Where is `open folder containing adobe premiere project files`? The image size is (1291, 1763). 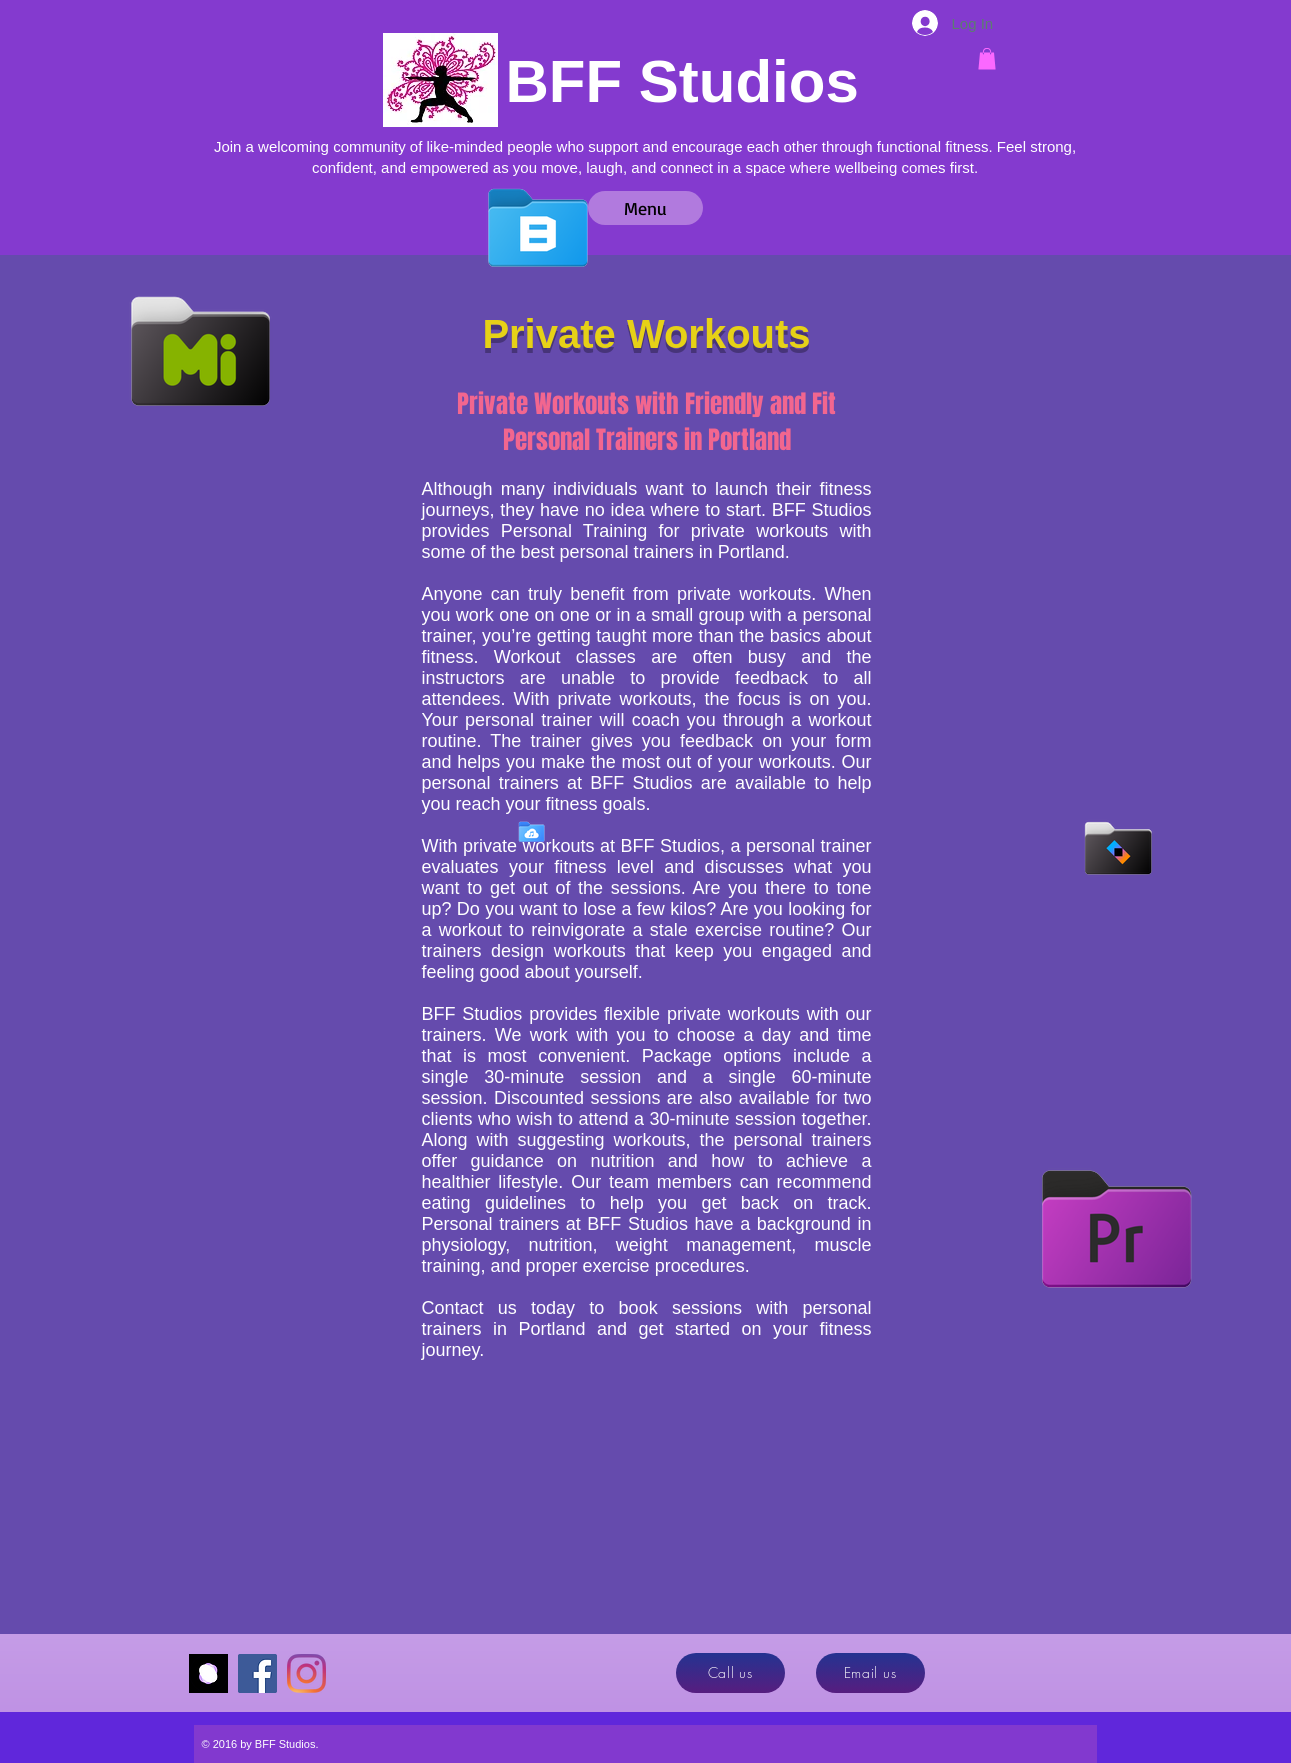 open folder containing adobe premiere project files is located at coordinates (1116, 1233).